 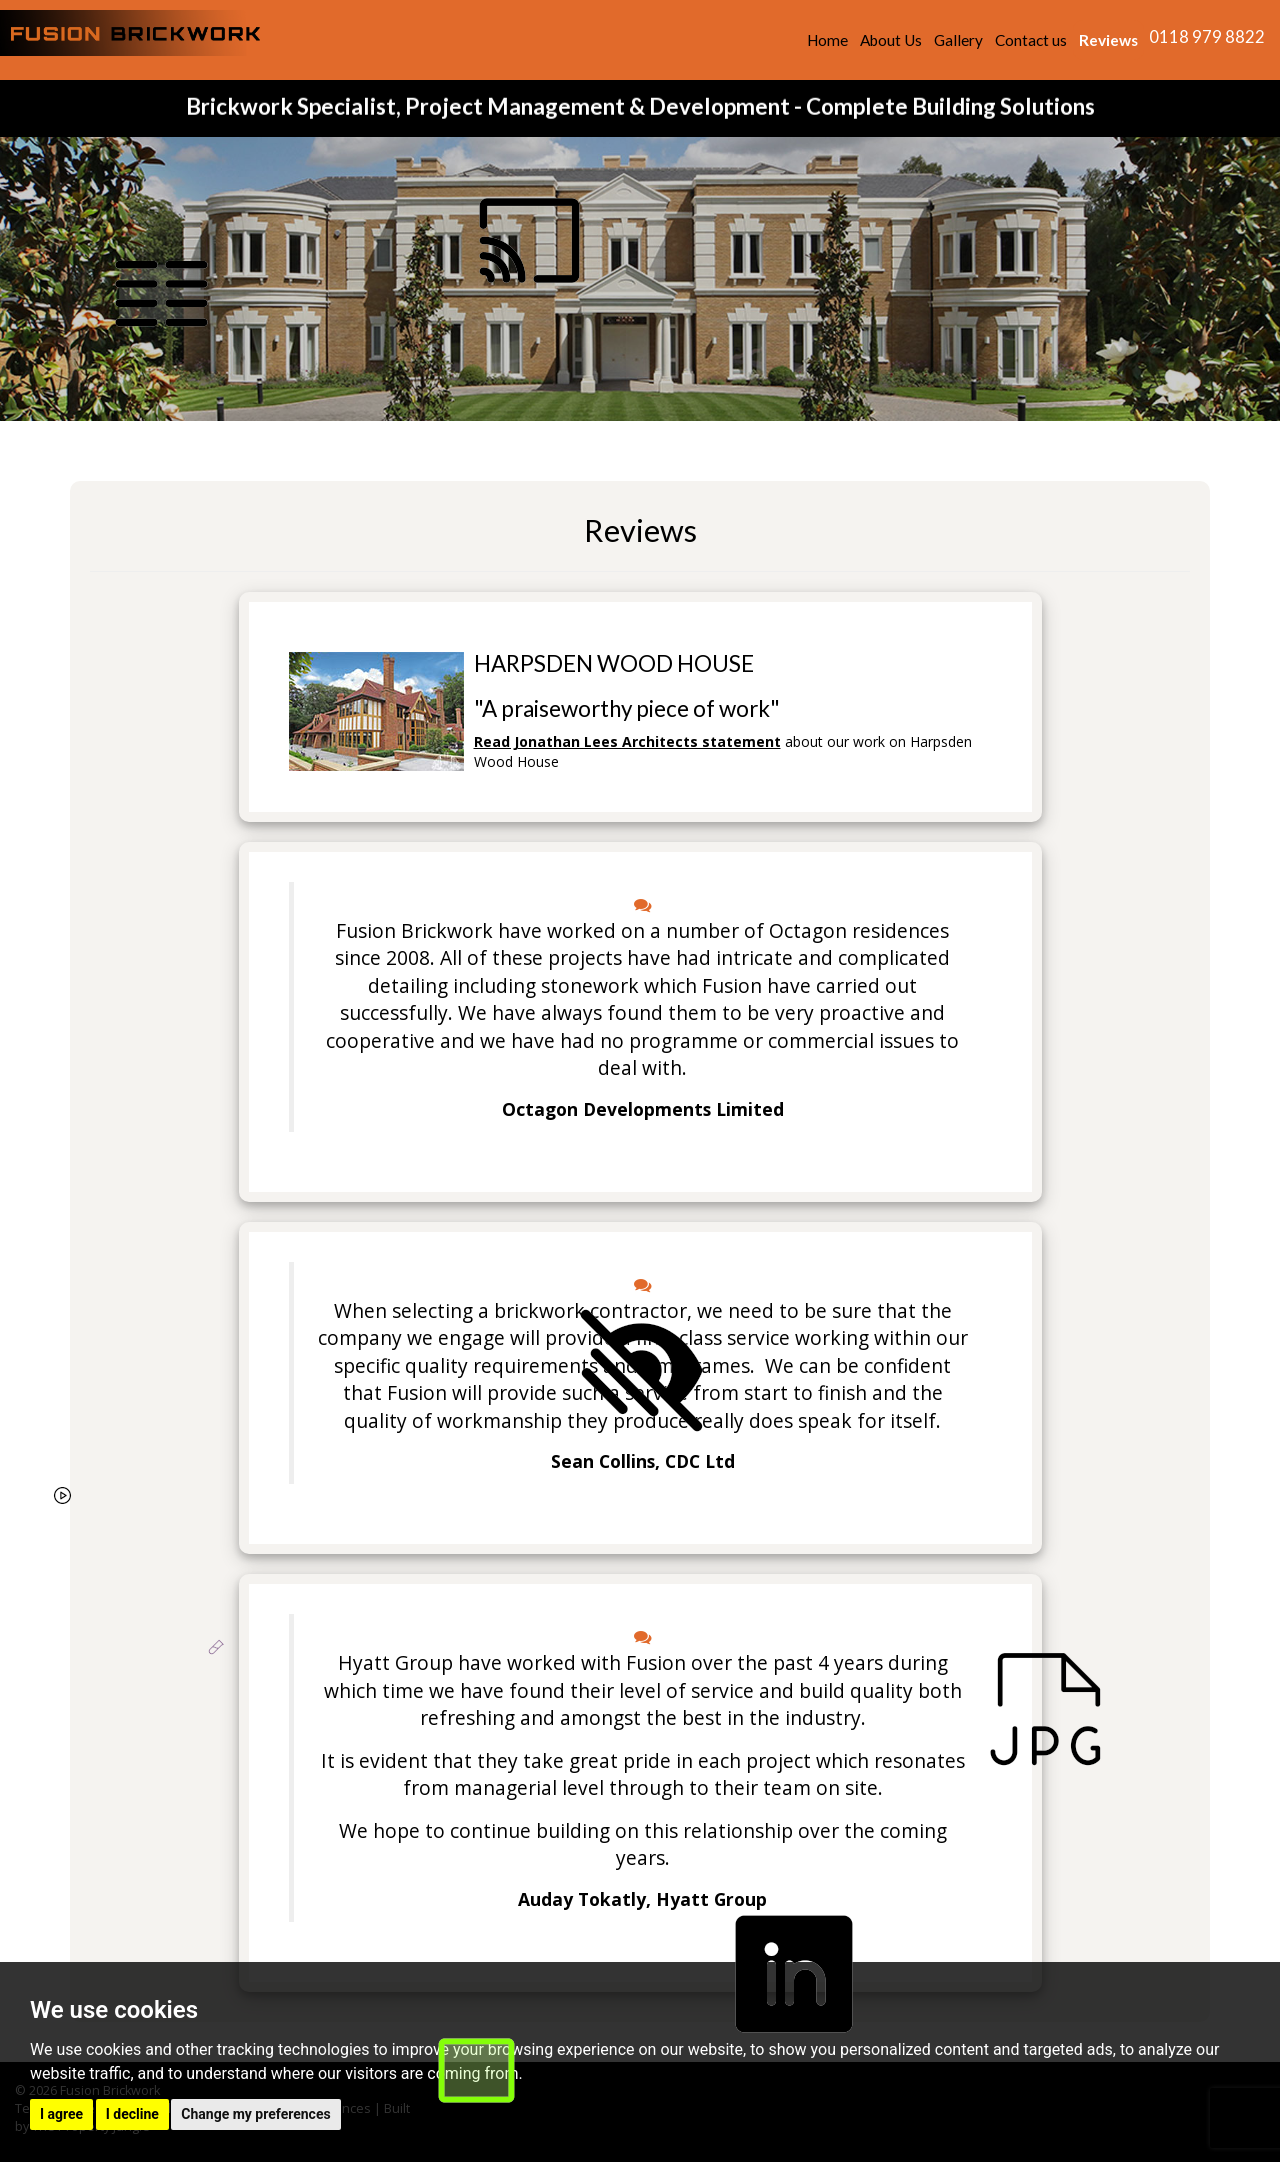 I want to click on access experimental or beta features, so click(x=216, y=1647).